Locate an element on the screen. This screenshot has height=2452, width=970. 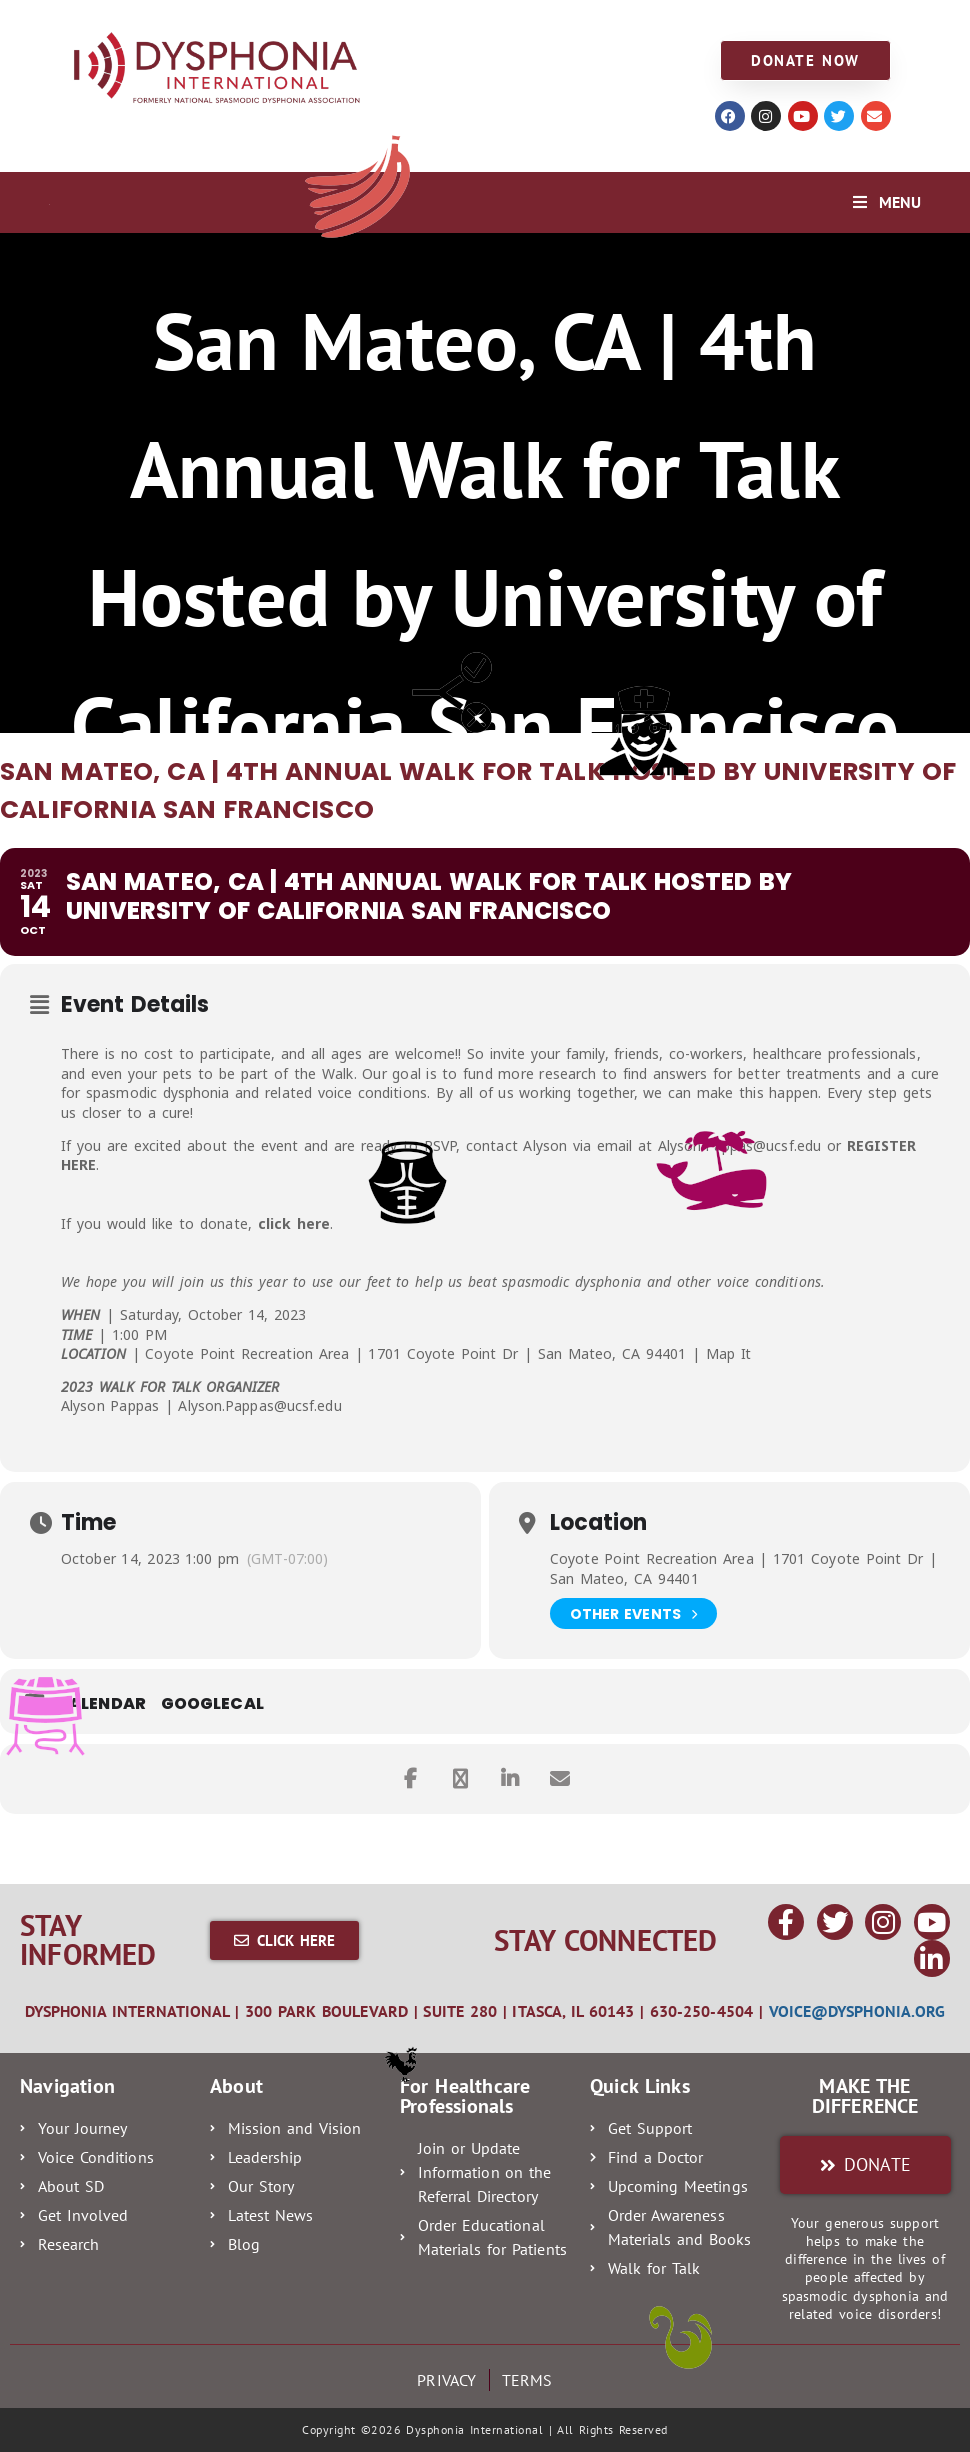
access healthcare or medical services is located at coordinates (644, 731).